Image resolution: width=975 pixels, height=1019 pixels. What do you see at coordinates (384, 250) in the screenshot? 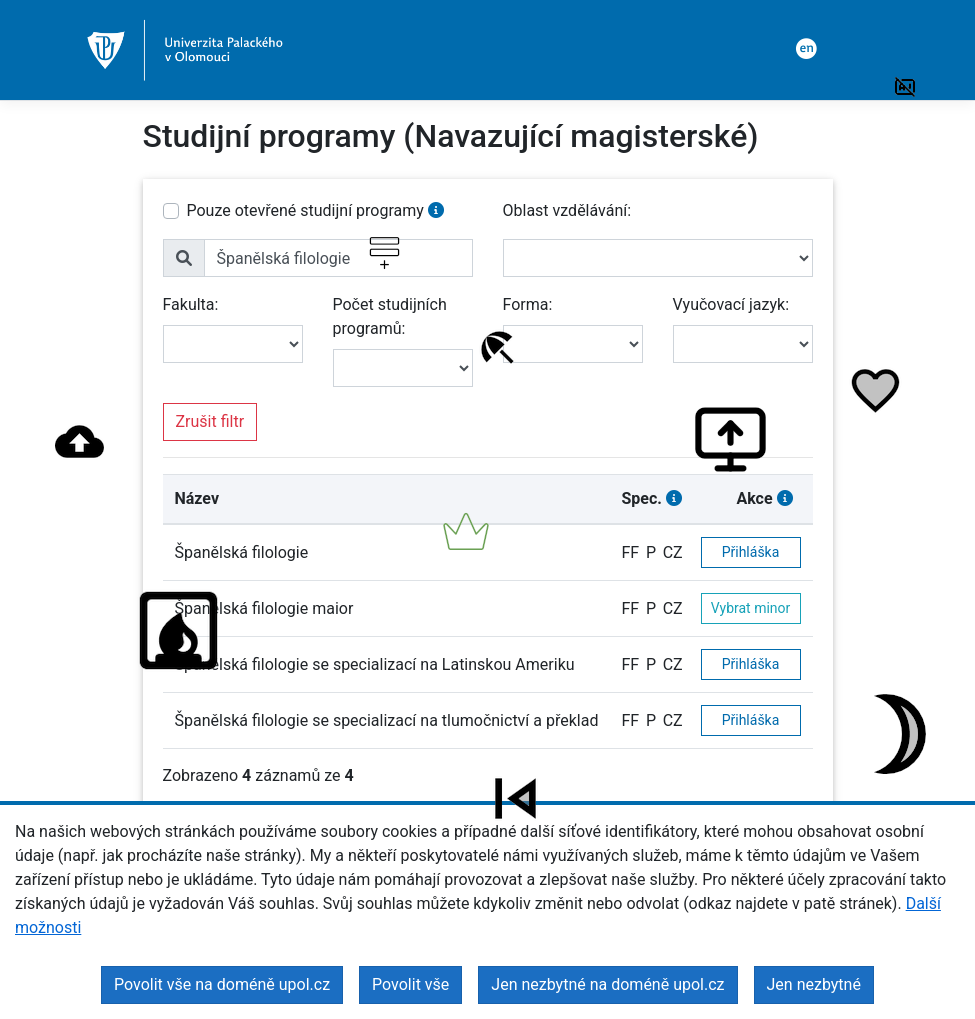
I see `add a new row at the bottom` at bounding box center [384, 250].